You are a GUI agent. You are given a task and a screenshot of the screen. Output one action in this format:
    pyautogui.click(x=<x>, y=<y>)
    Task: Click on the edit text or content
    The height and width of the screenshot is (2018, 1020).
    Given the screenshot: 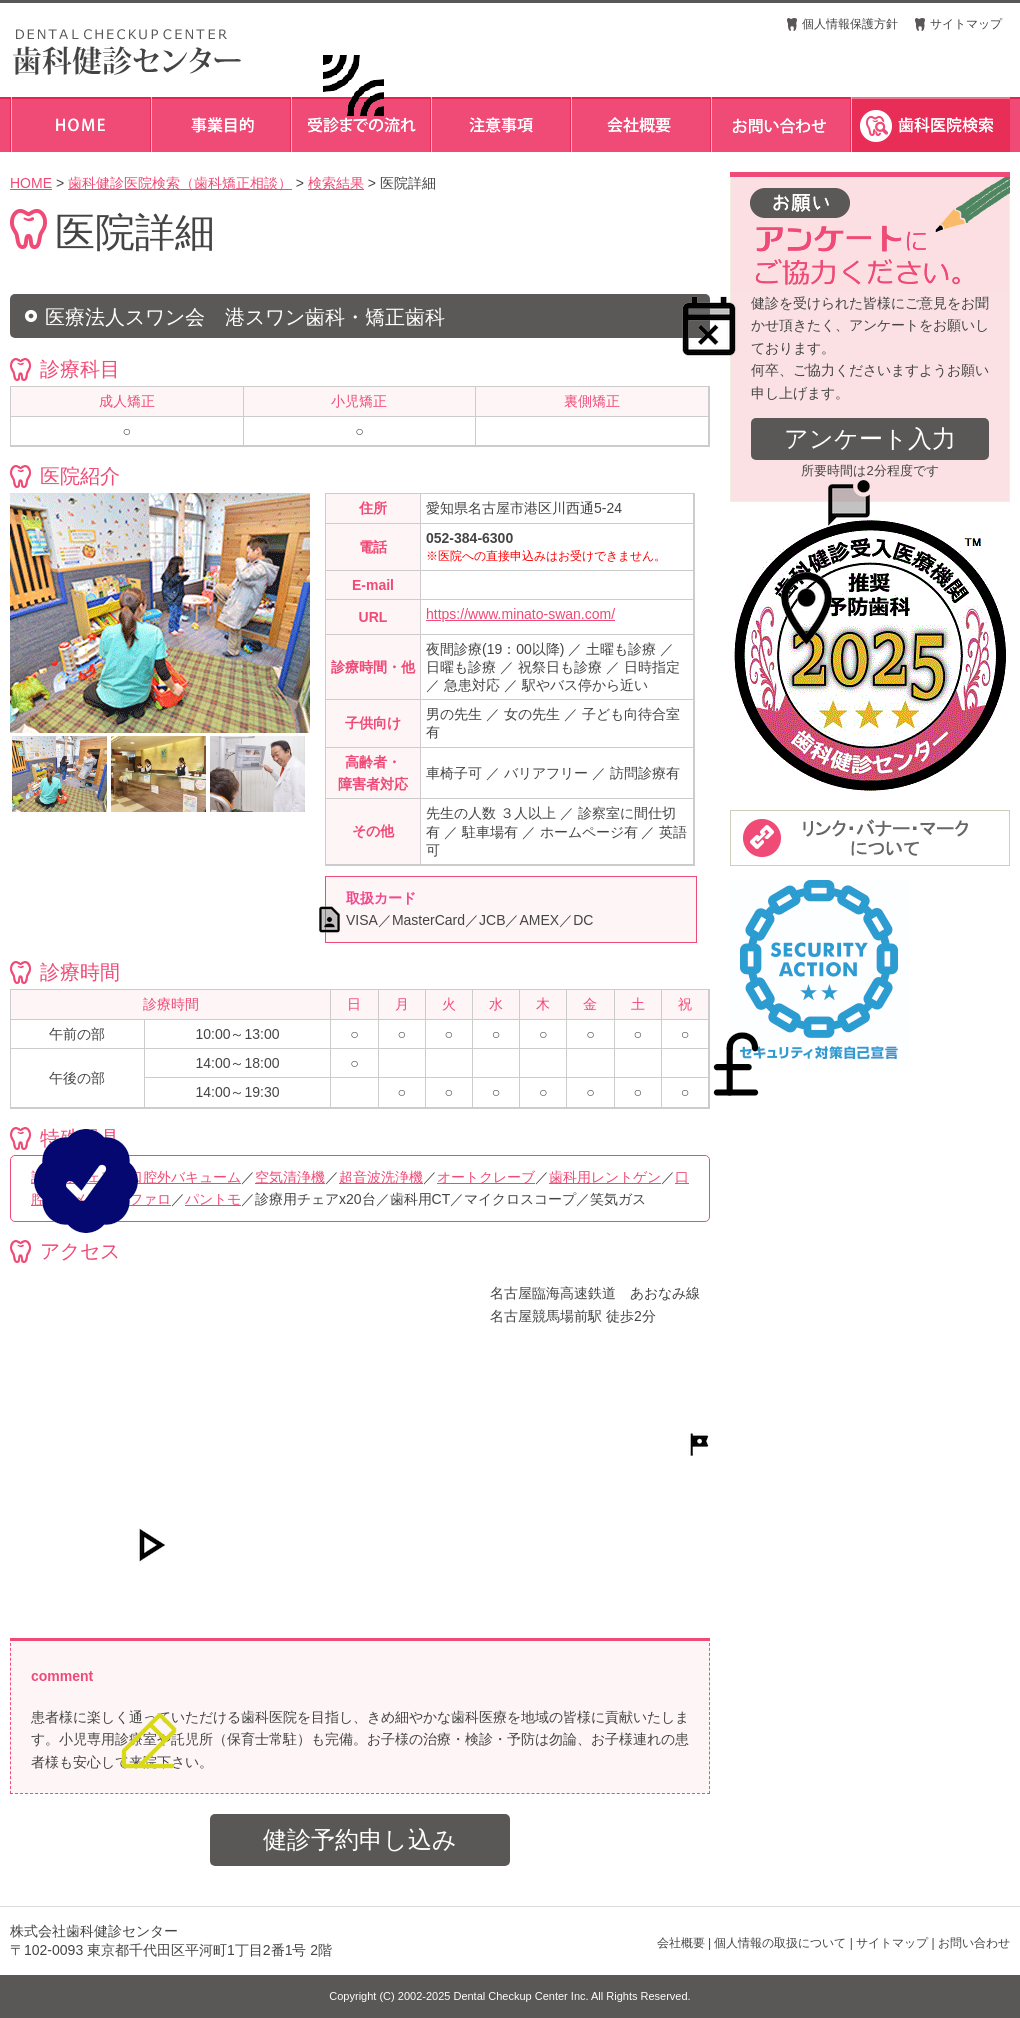 What is the action you would take?
    pyautogui.click(x=148, y=1742)
    